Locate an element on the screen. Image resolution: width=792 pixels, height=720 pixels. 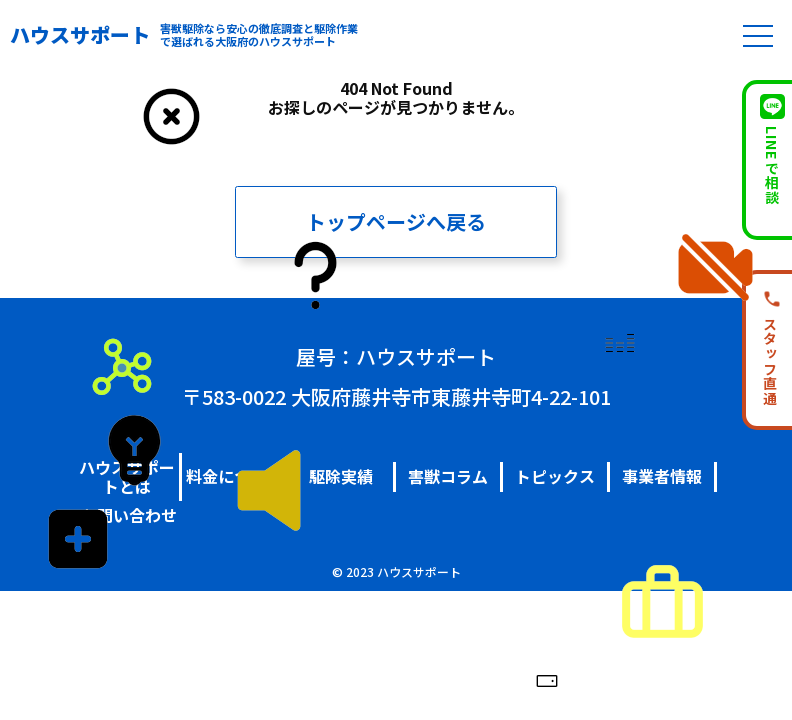
turn off camera or disable video is located at coordinates (715, 267).